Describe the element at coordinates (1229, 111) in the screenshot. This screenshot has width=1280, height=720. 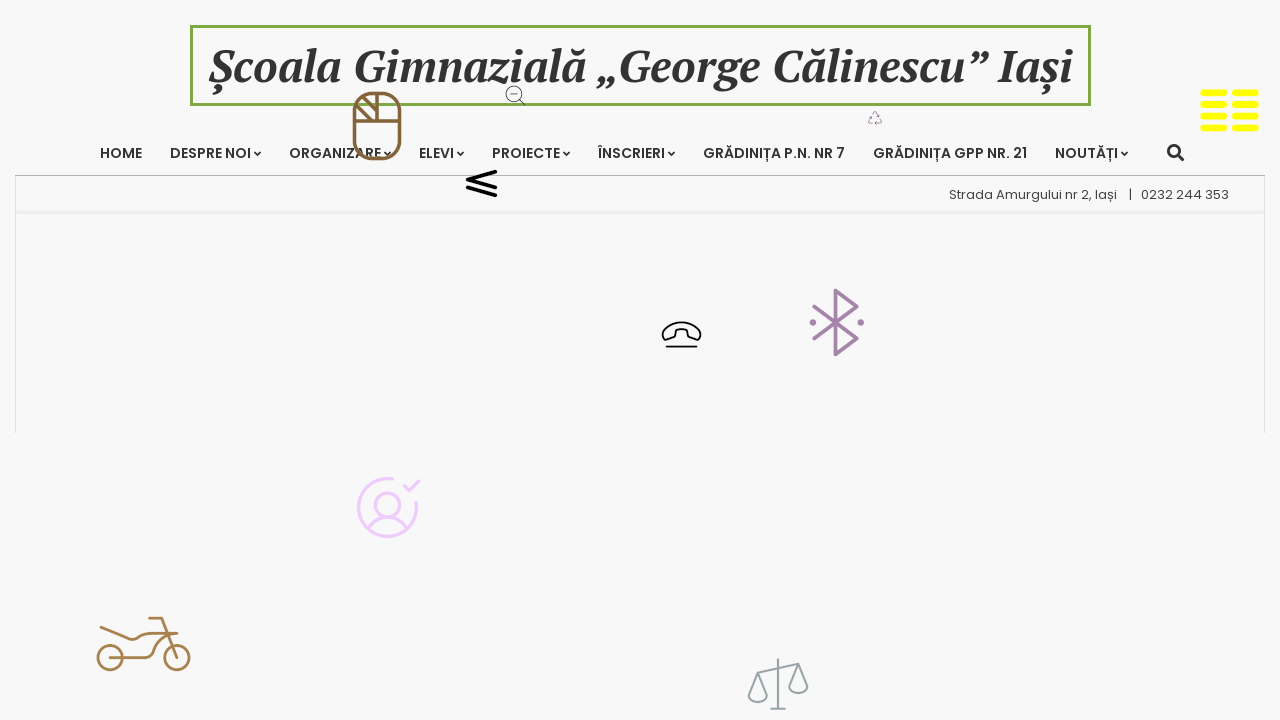
I see `switch to multi-column text layout` at that location.